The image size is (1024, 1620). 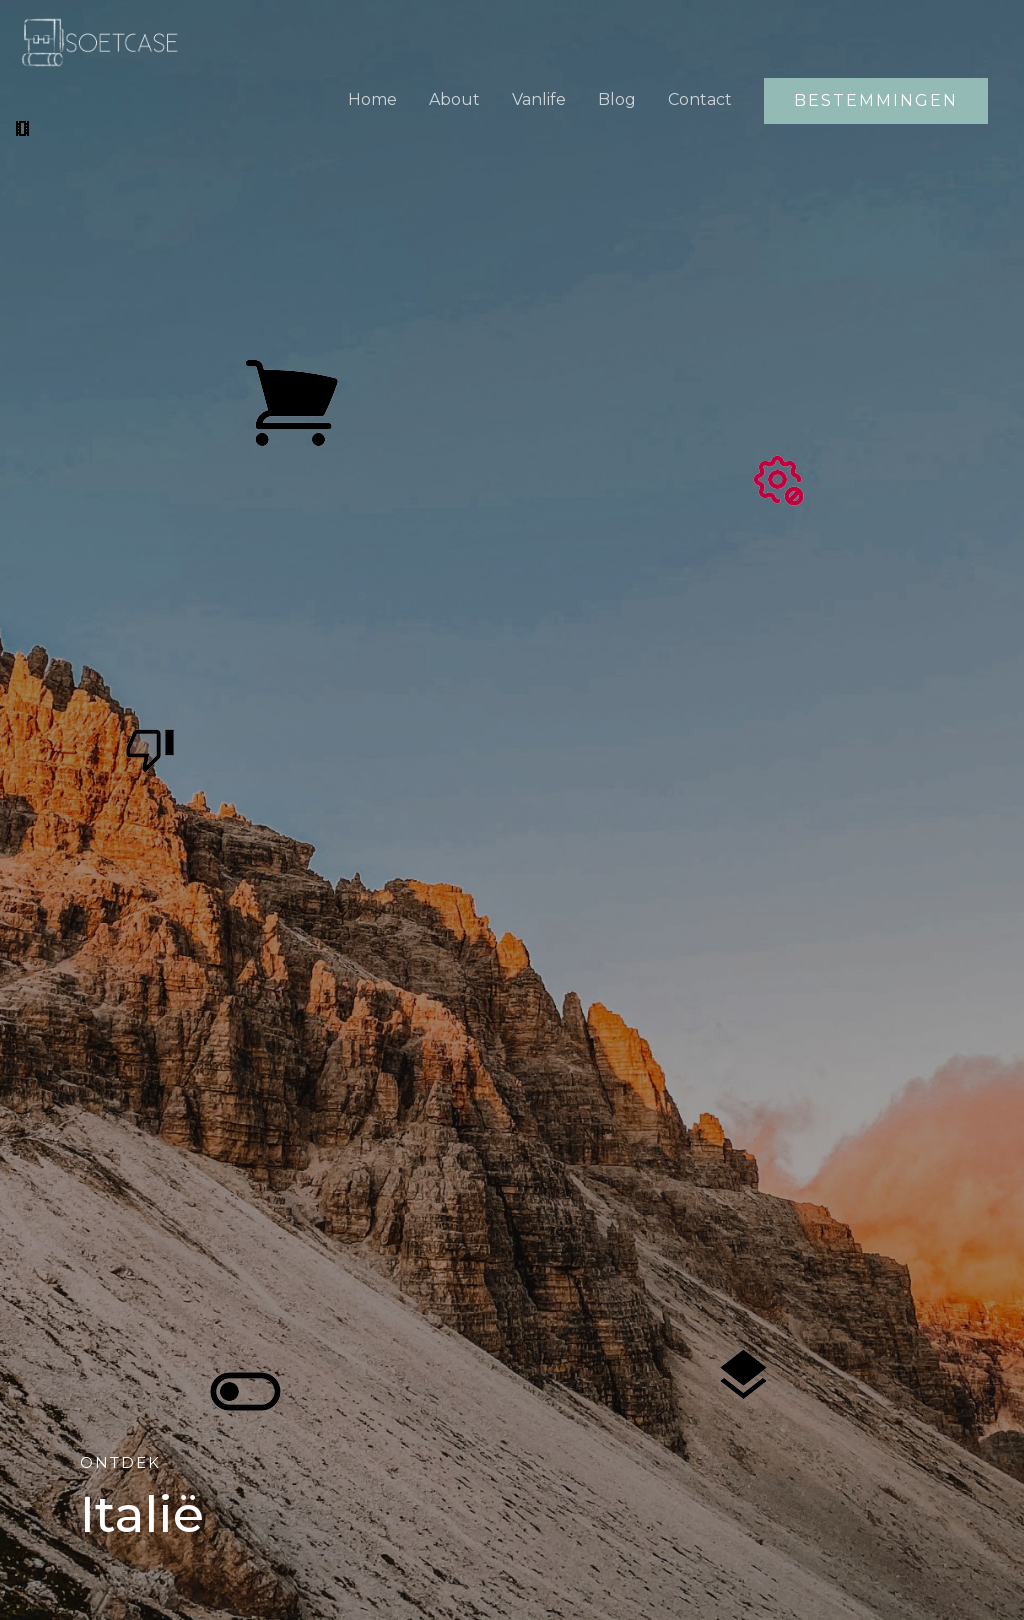 I want to click on dislike or downvote content, so click(x=150, y=749).